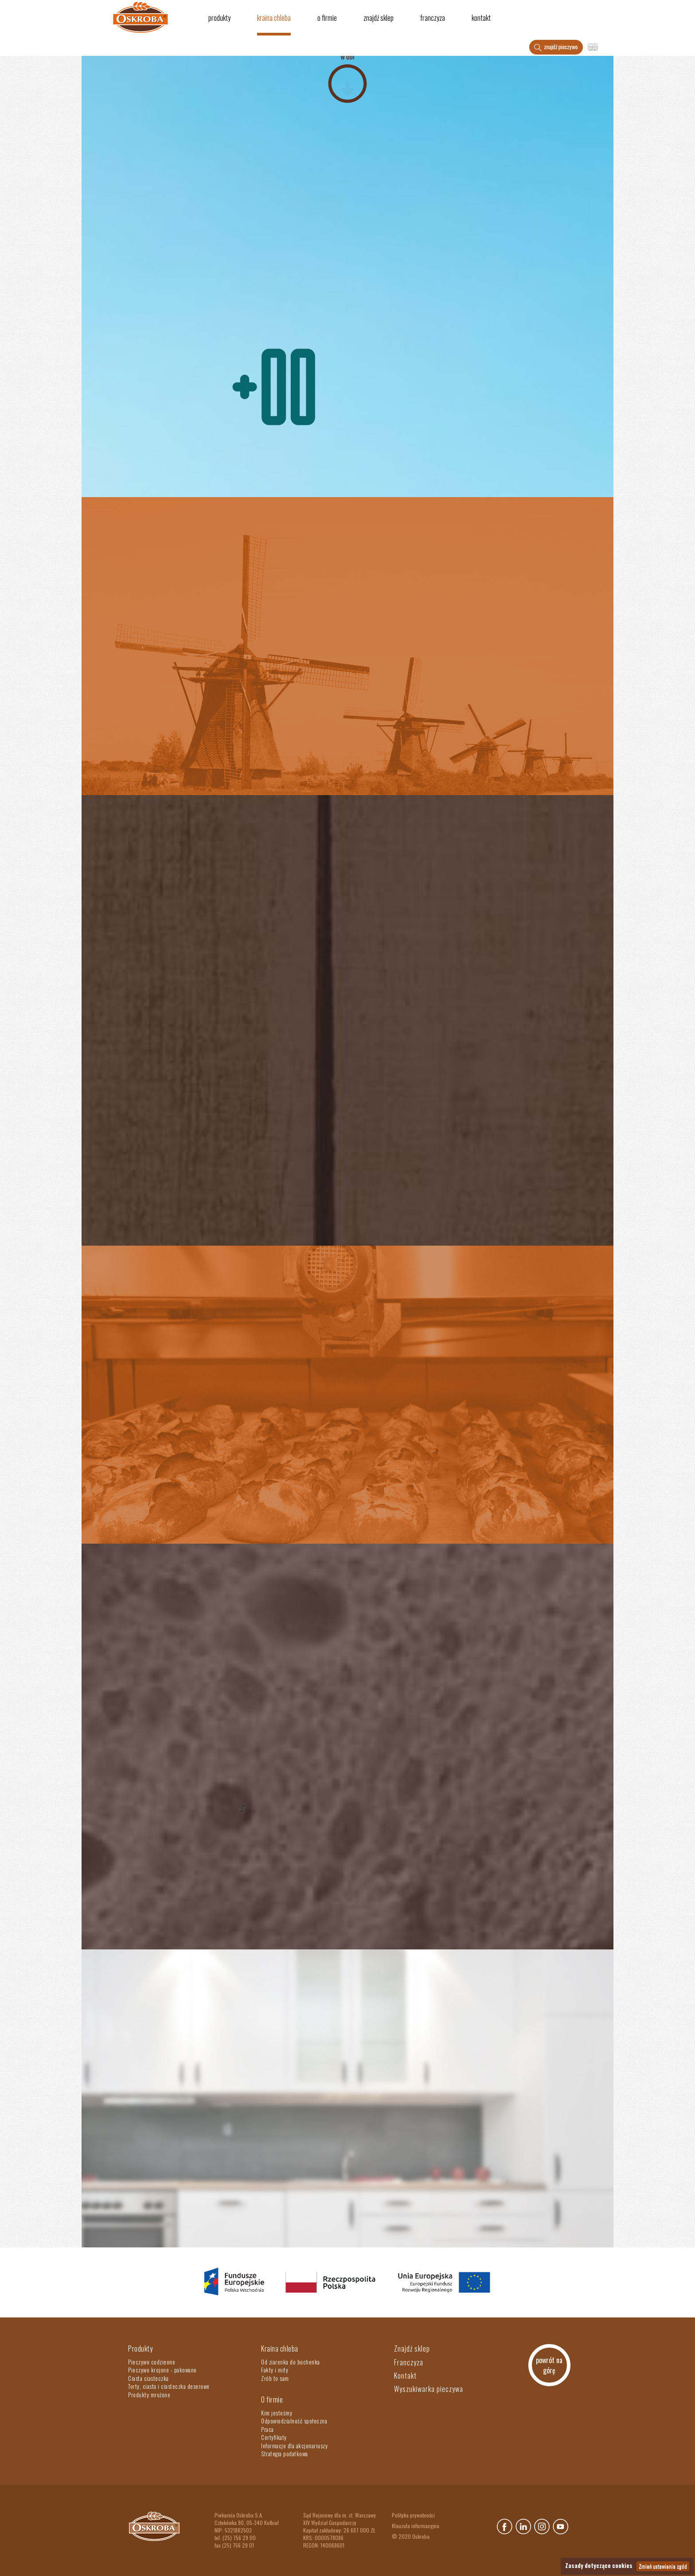 Image resolution: width=695 pixels, height=2576 pixels. I want to click on compare branches or code versions, so click(242, 1808).